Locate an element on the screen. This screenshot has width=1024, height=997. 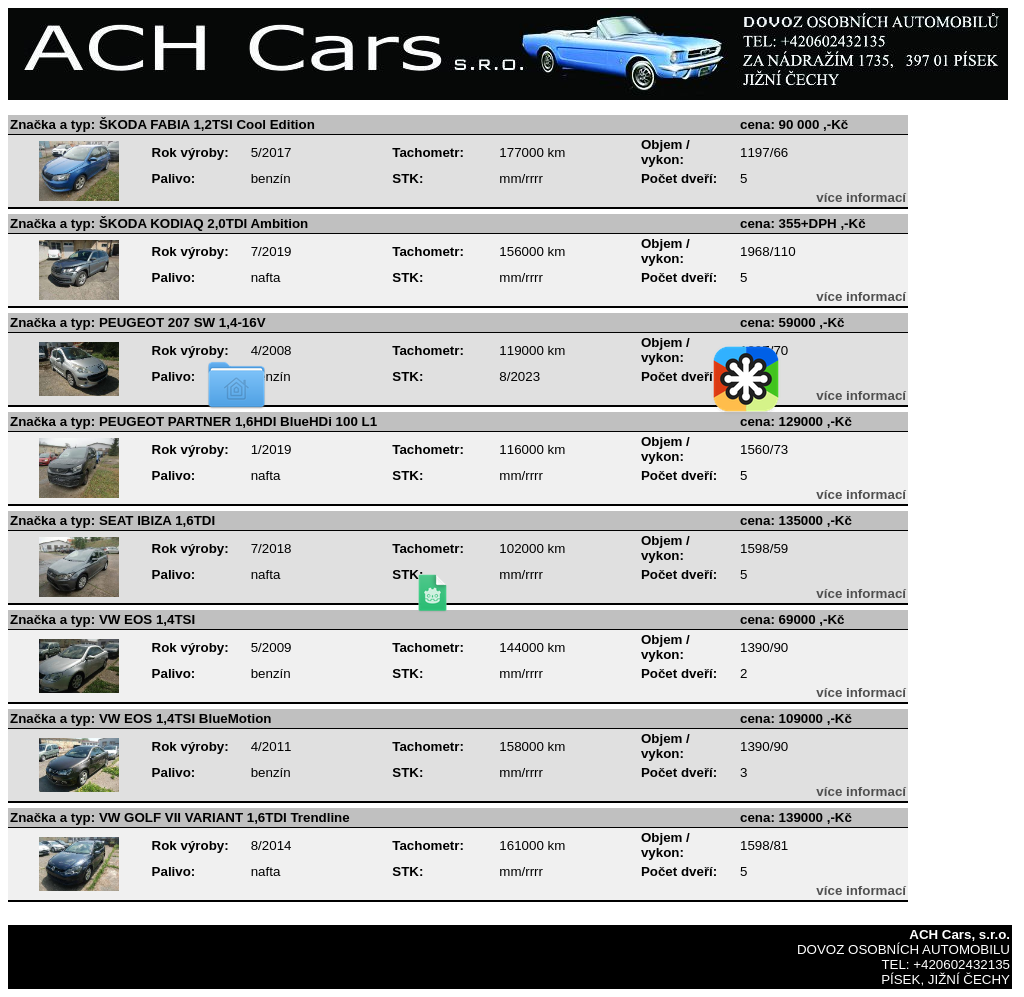
open Boxy SVG vector graphics editor is located at coordinates (746, 379).